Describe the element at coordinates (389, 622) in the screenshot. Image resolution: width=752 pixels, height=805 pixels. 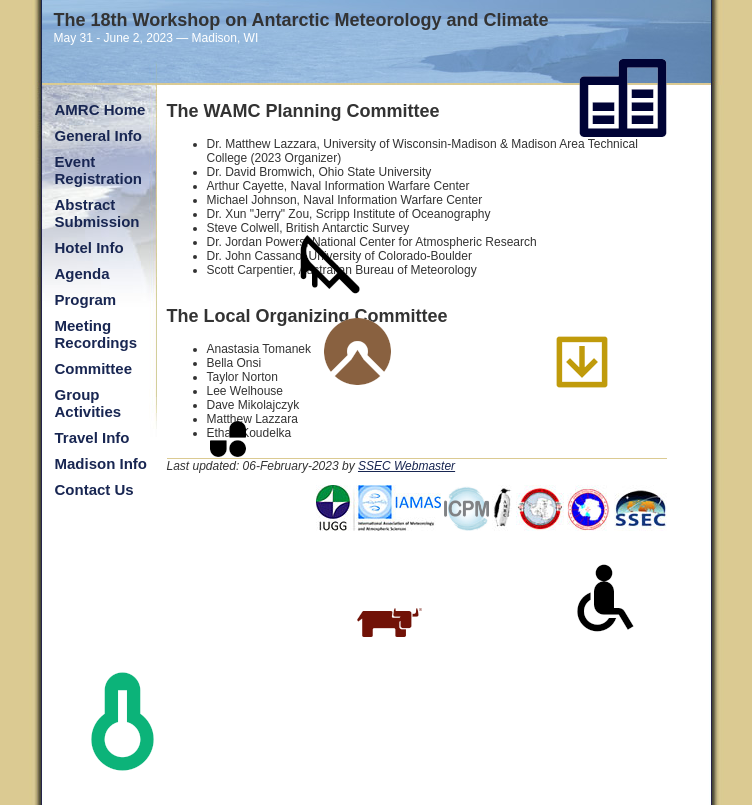
I see `open Rancher container management platform` at that location.